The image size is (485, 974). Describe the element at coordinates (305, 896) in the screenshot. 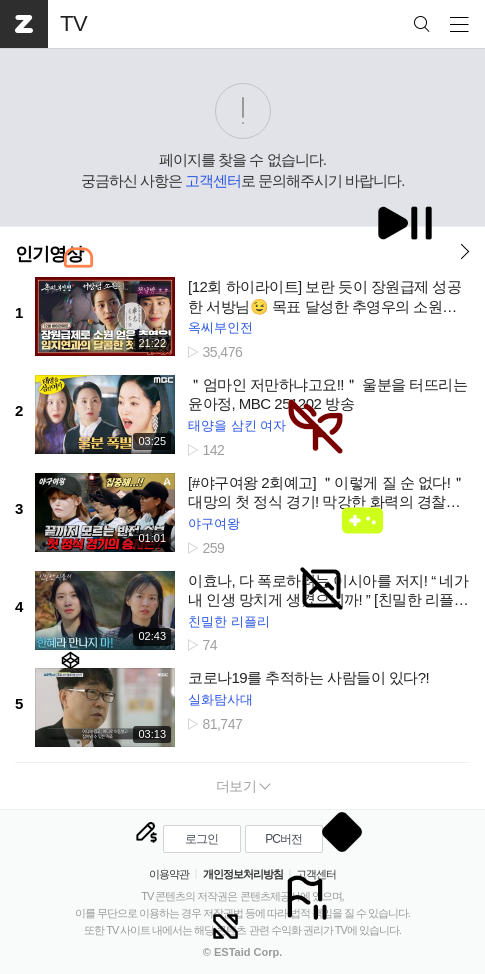

I see `pause a flagged item or task` at that location.